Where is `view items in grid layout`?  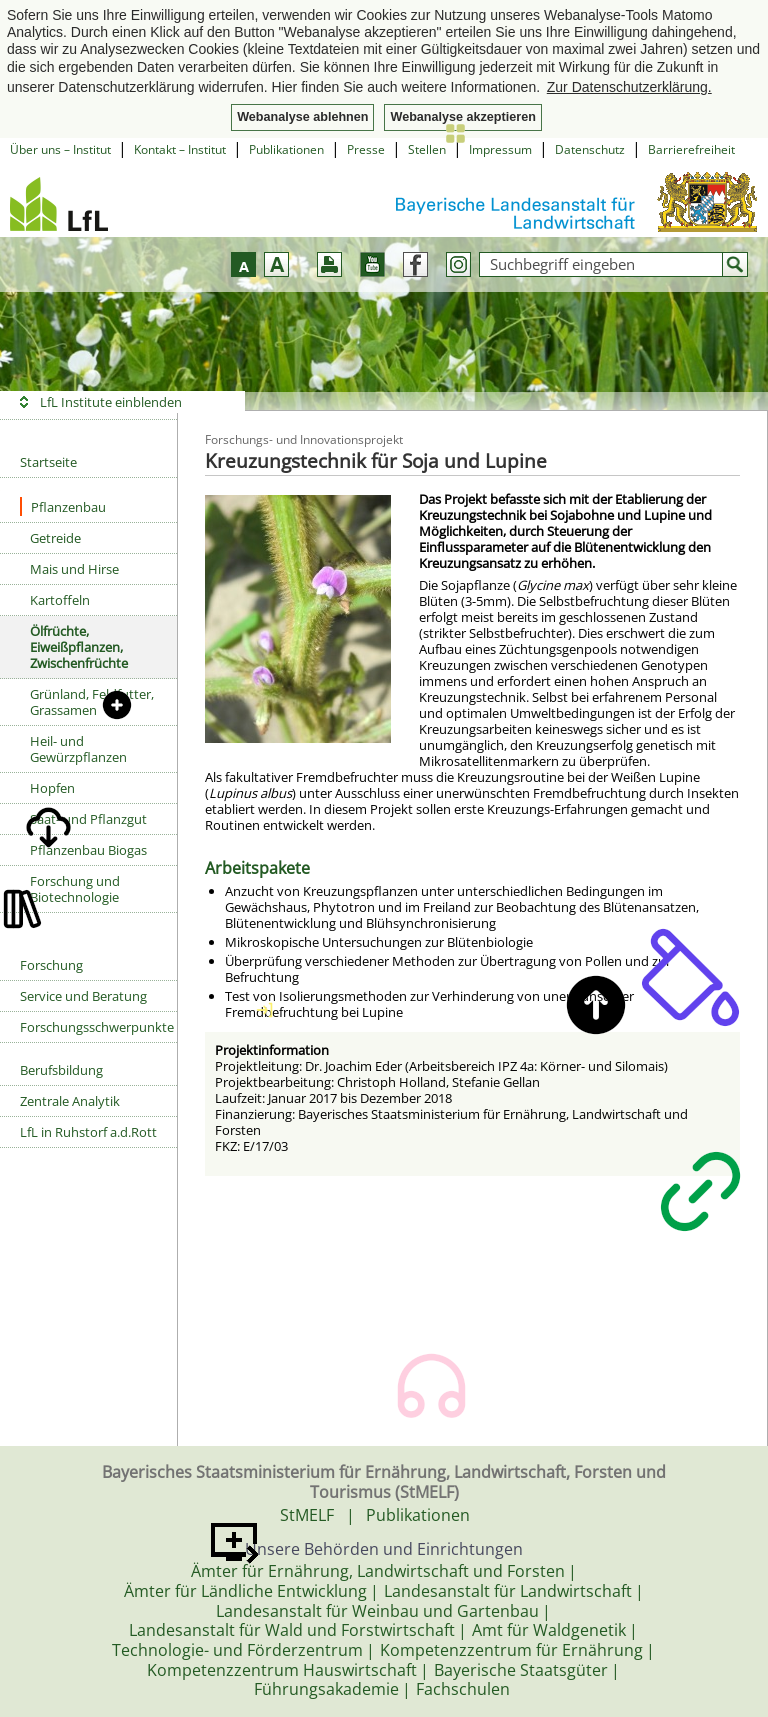 view items in grid layout is located at coordinates (455, 133).